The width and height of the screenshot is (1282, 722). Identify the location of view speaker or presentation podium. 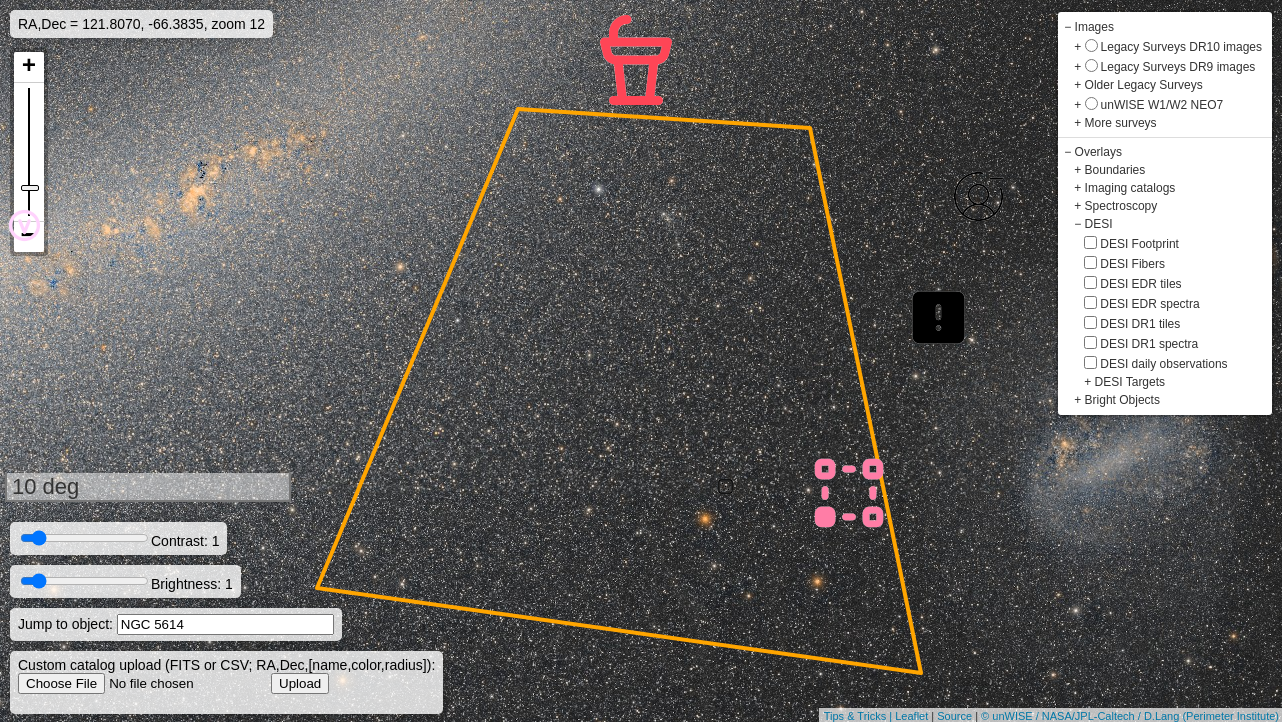
(636, 60).